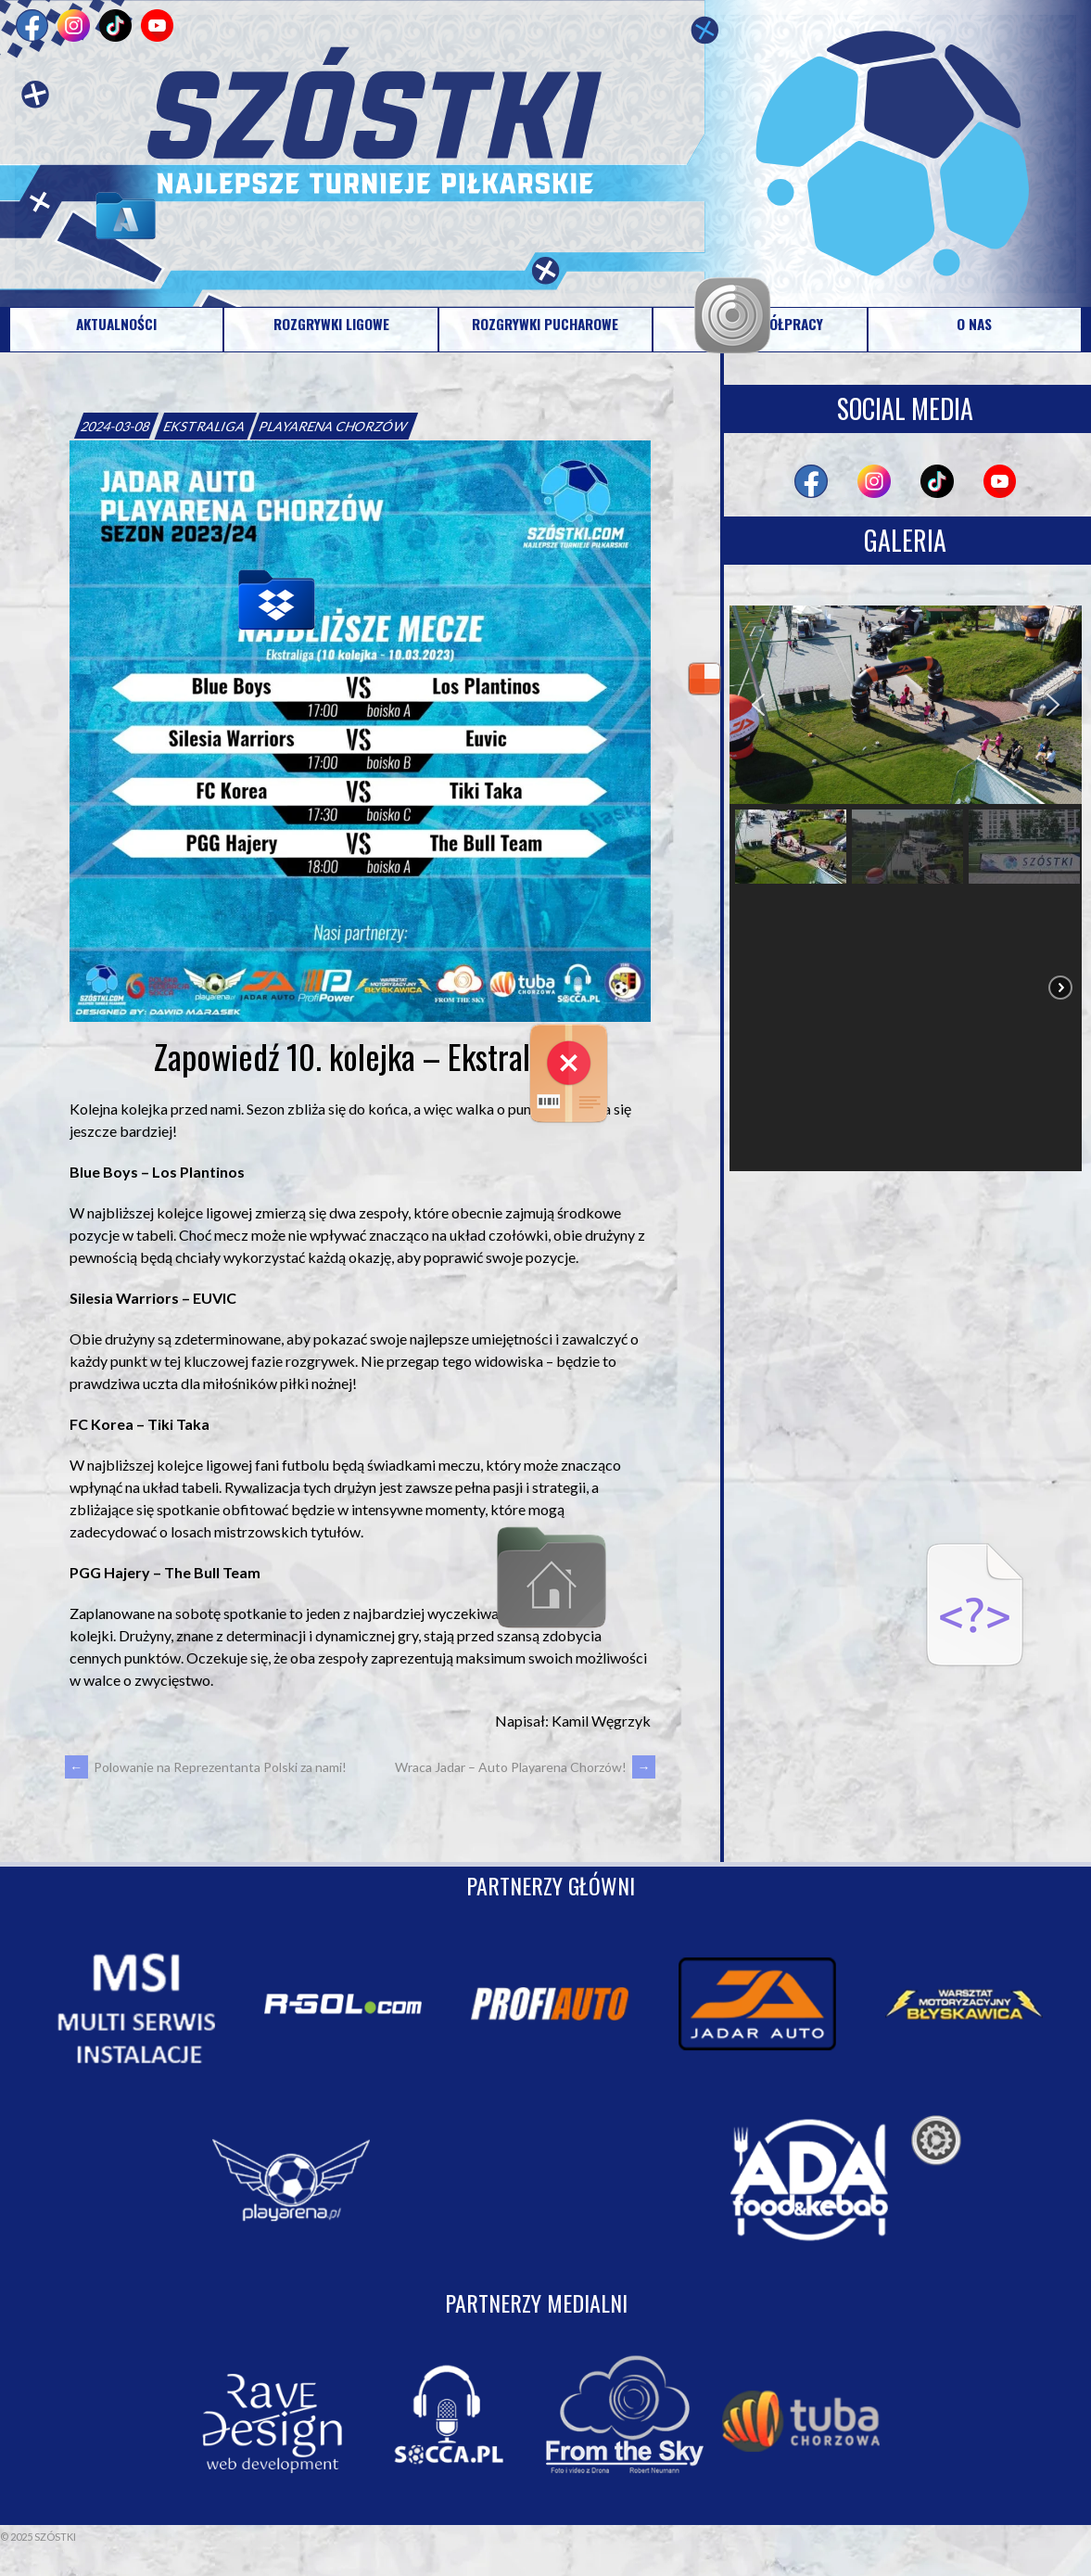  I want to click on open your Dropbox synced folder, so click(276, 602).